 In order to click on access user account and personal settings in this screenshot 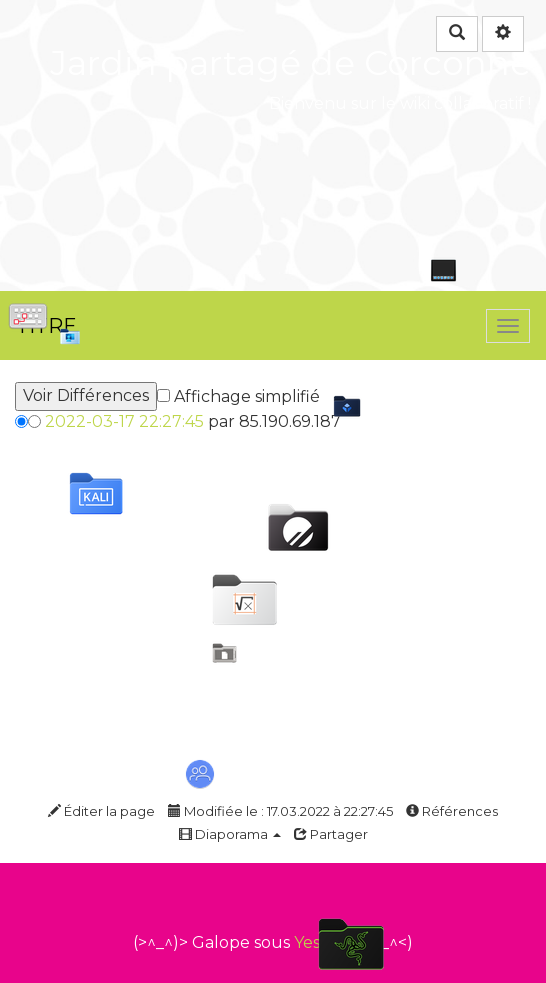, I will do `click(200, 774)`.